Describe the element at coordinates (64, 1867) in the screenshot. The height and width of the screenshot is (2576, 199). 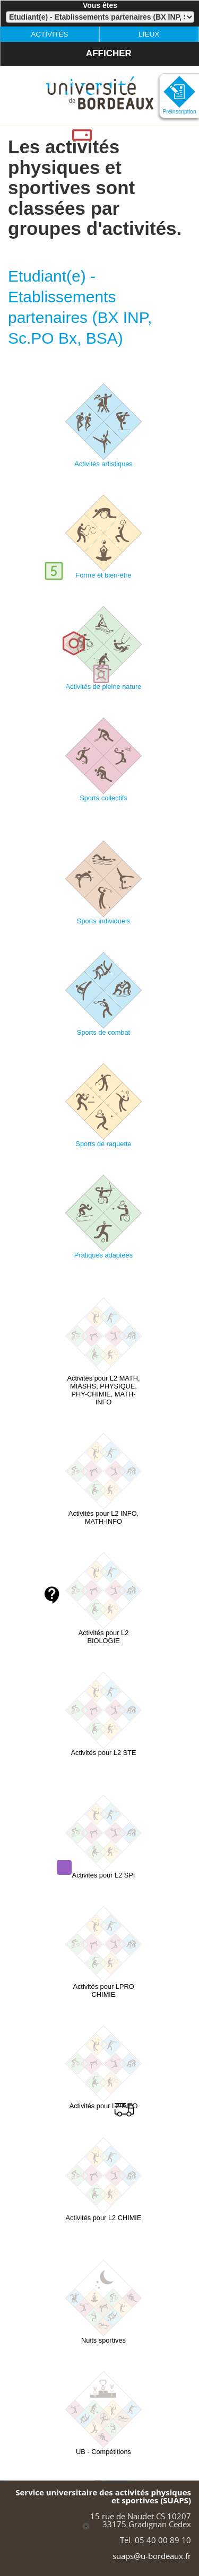
I see `stop media playback` at that location.